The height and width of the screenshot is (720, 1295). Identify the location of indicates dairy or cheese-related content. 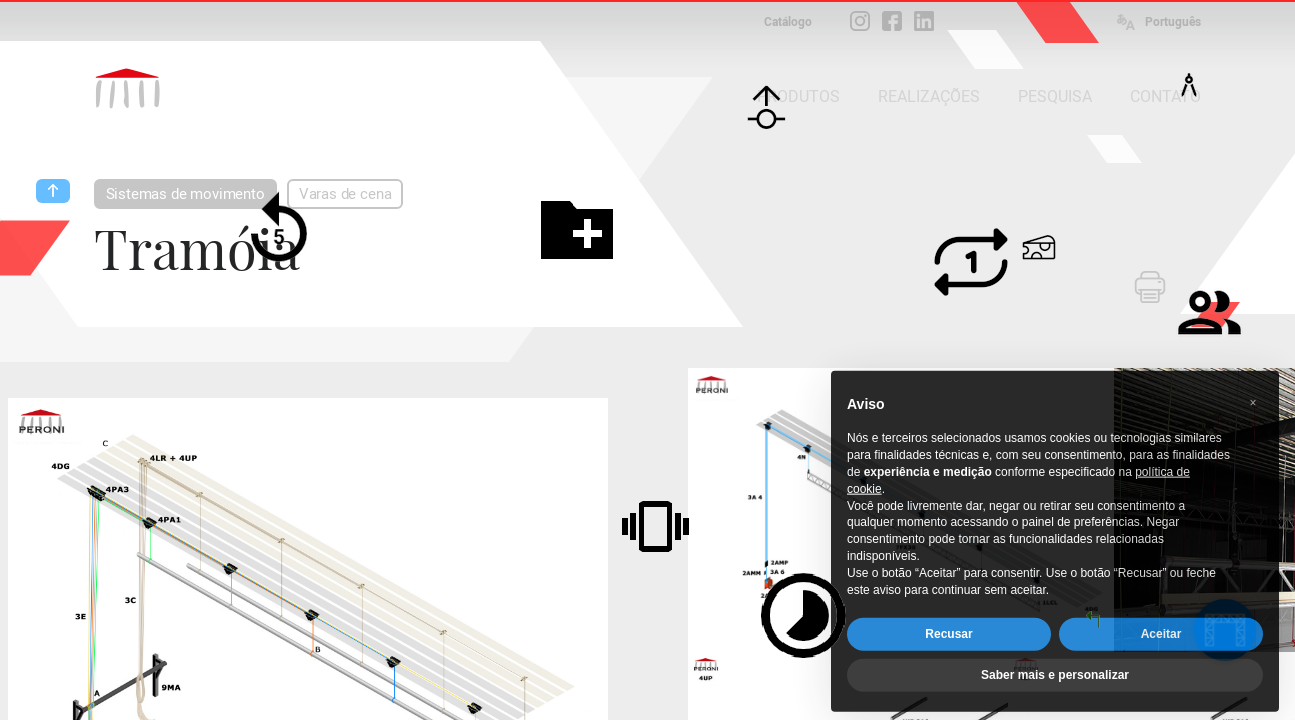
(1039, 249).